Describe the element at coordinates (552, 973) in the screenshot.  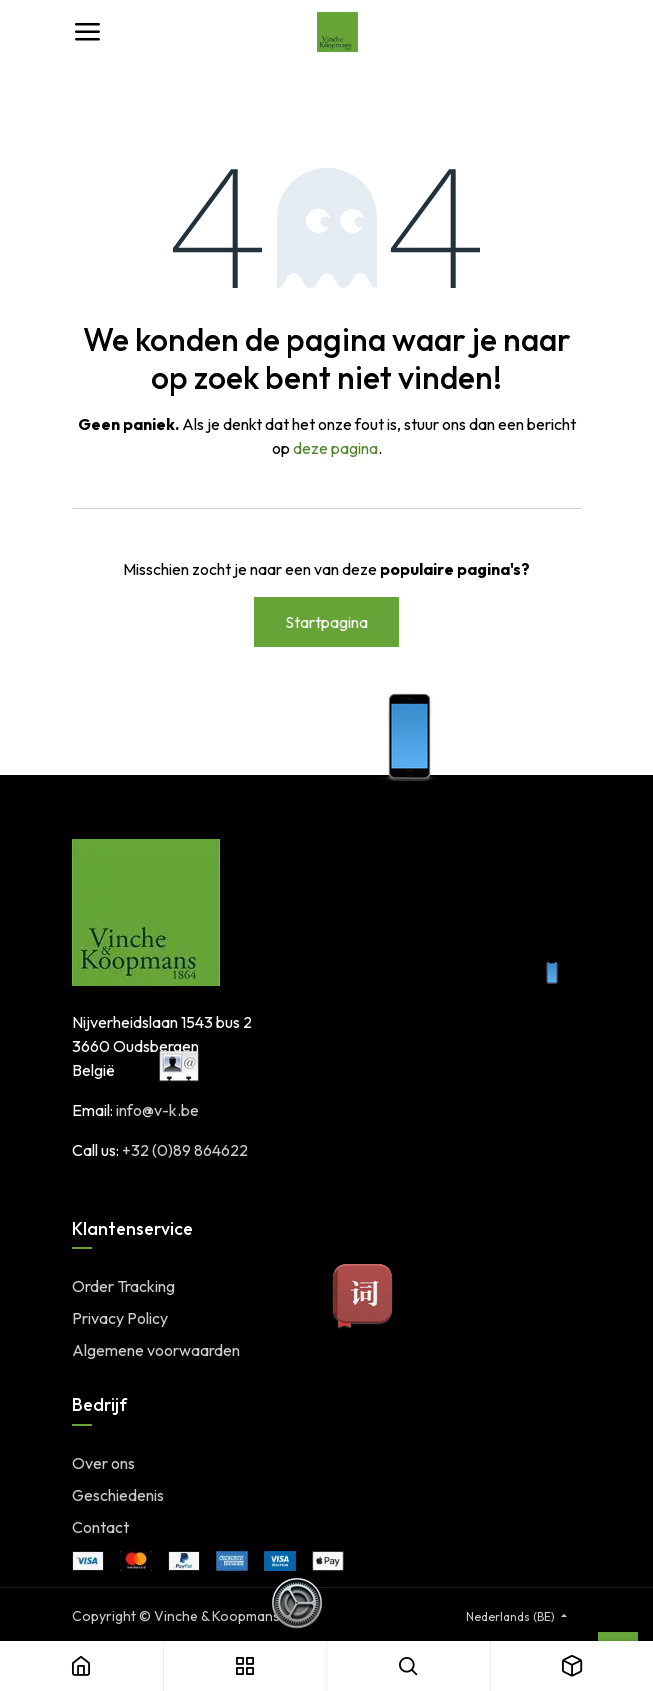
I see `connected iPhone device` at that location.